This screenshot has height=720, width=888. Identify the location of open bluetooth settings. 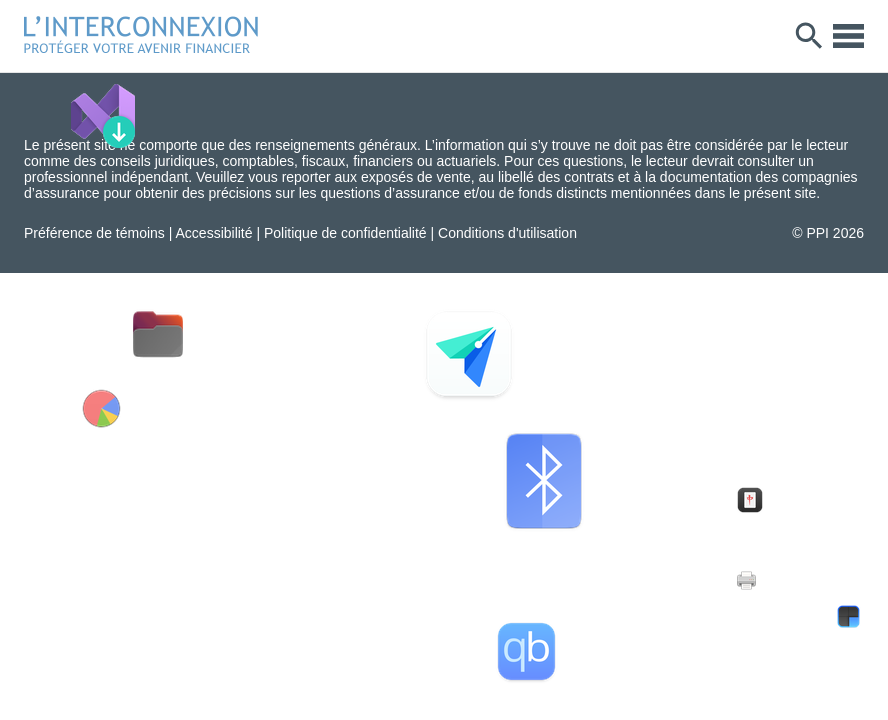
(544, 481).